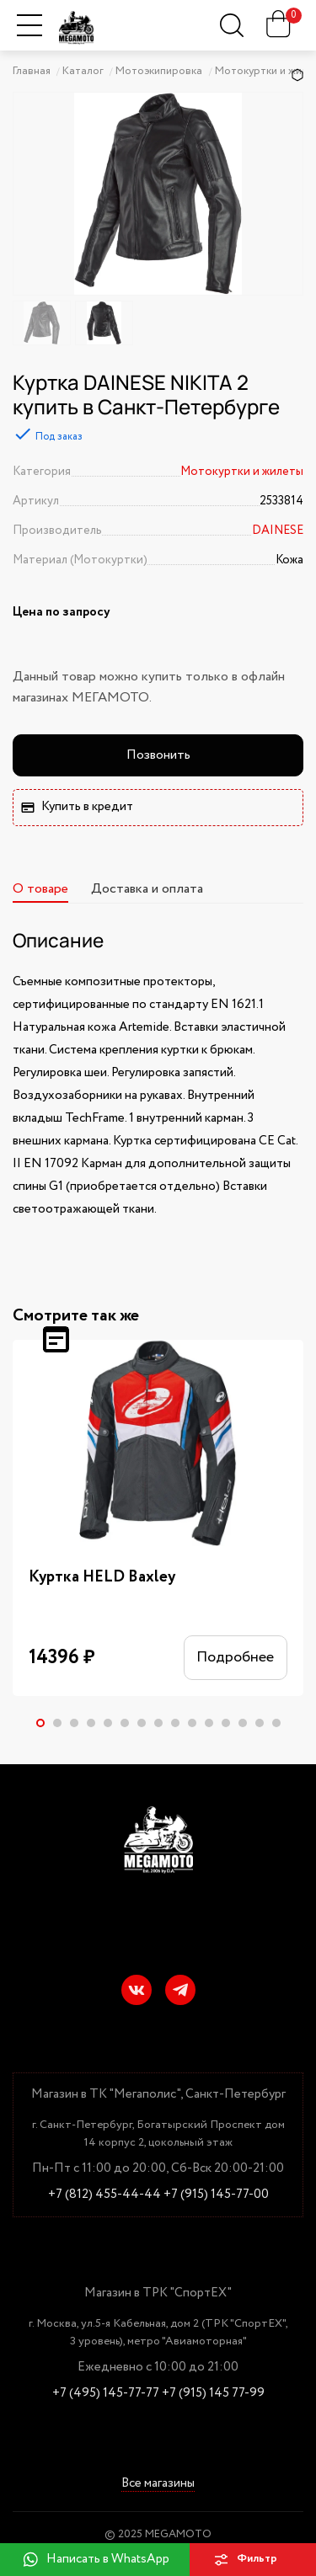  Describe the element at coordinates (297, 75) in the screenshot. I see `indicates a hexagonal shape or geometric element` at that location.